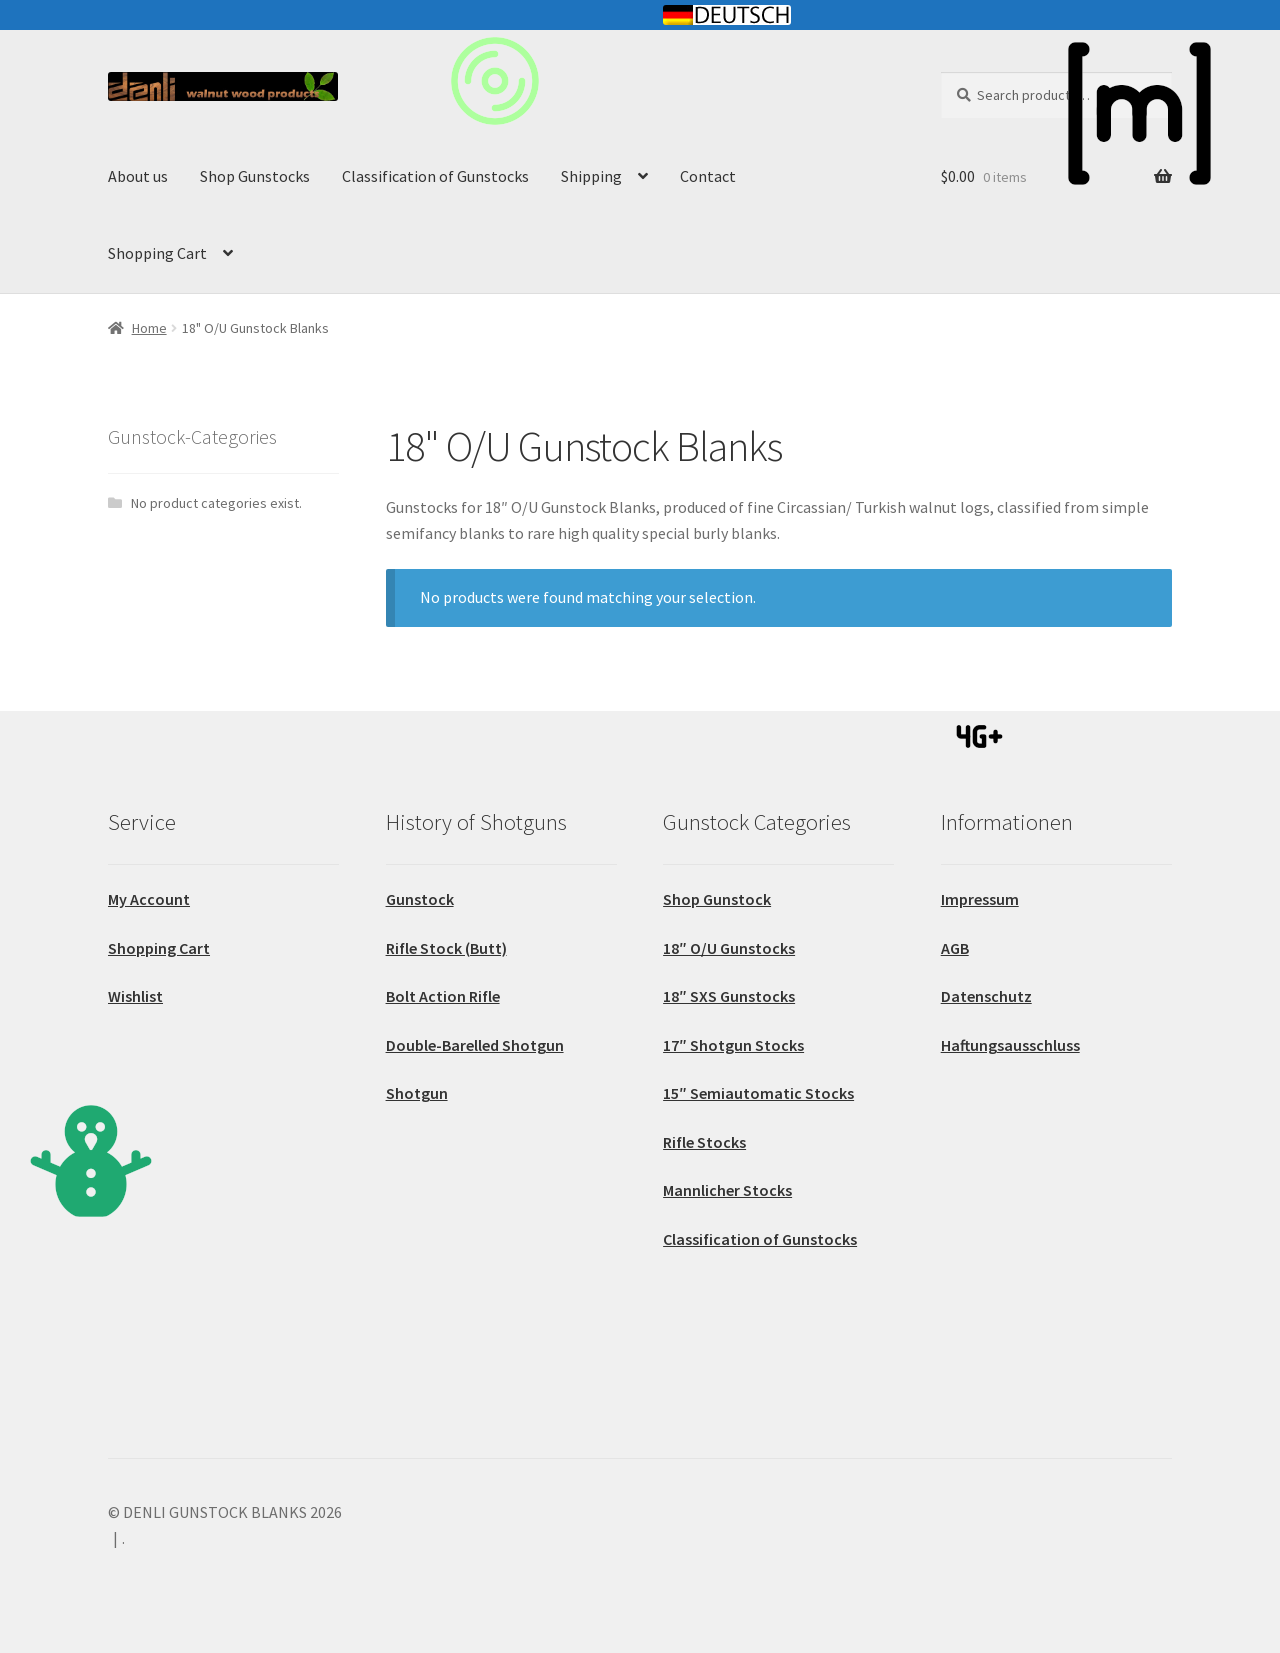  What do you see at coordinates (91, 1161) in the screenshot?
I see `winter or holiday-themed content indicator` at bounding box center [91, 1161].